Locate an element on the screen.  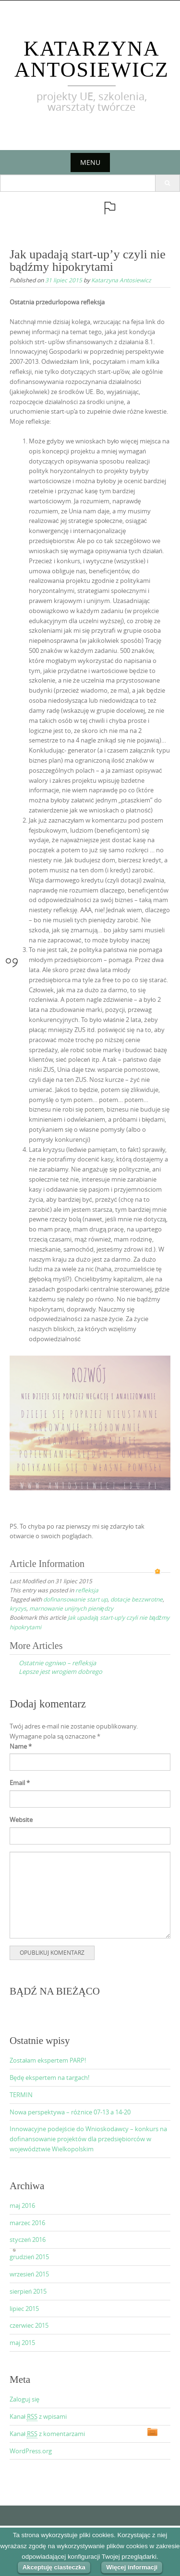
open desktop folder is located at coordinates (152, 2432).